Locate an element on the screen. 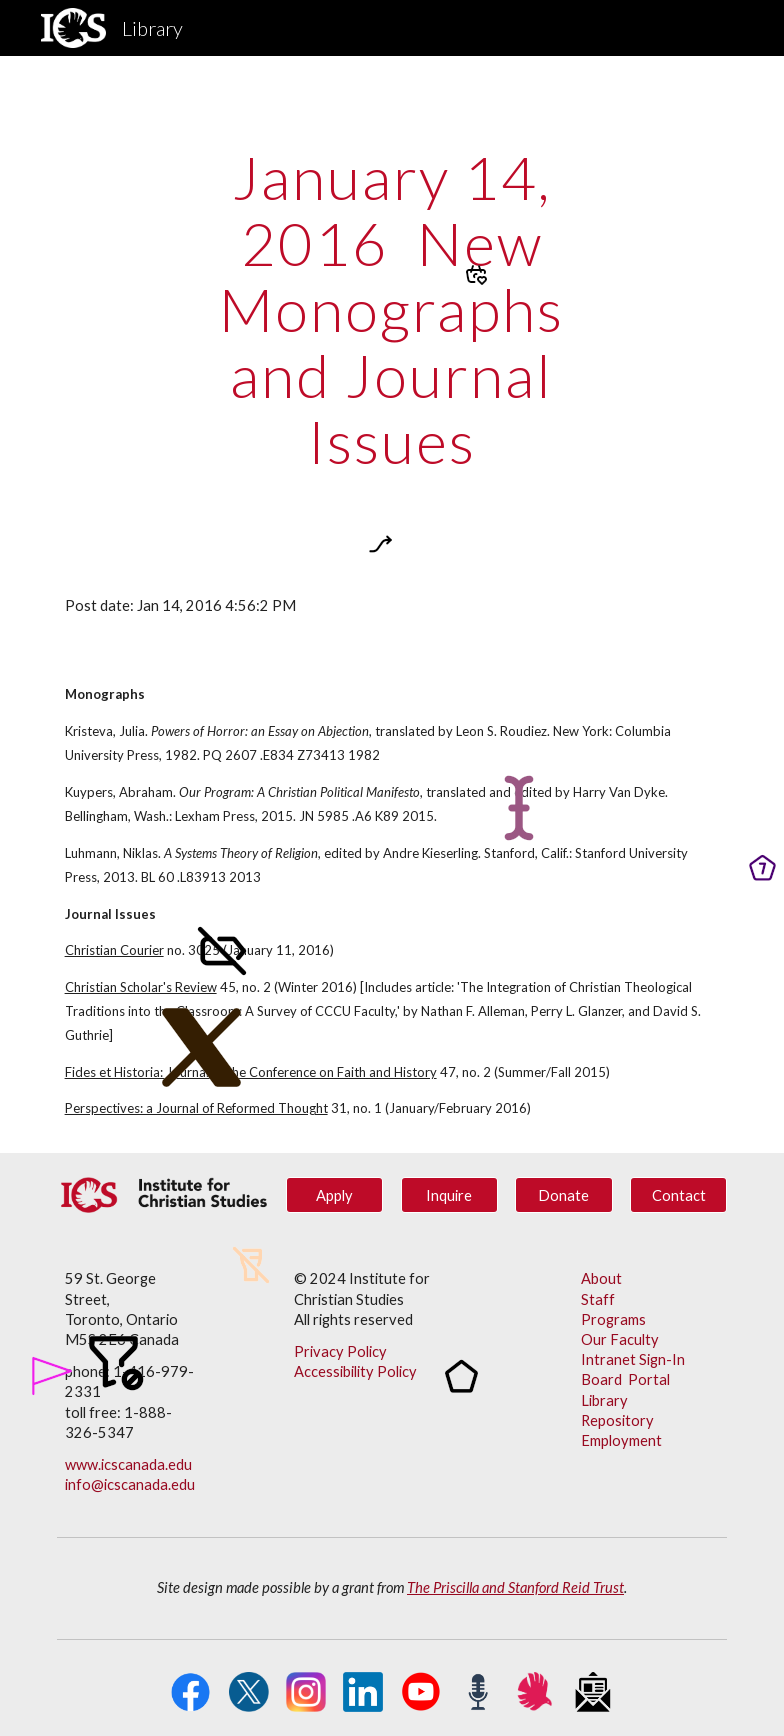  disable or remove a label is located at coordinates (222, 951).